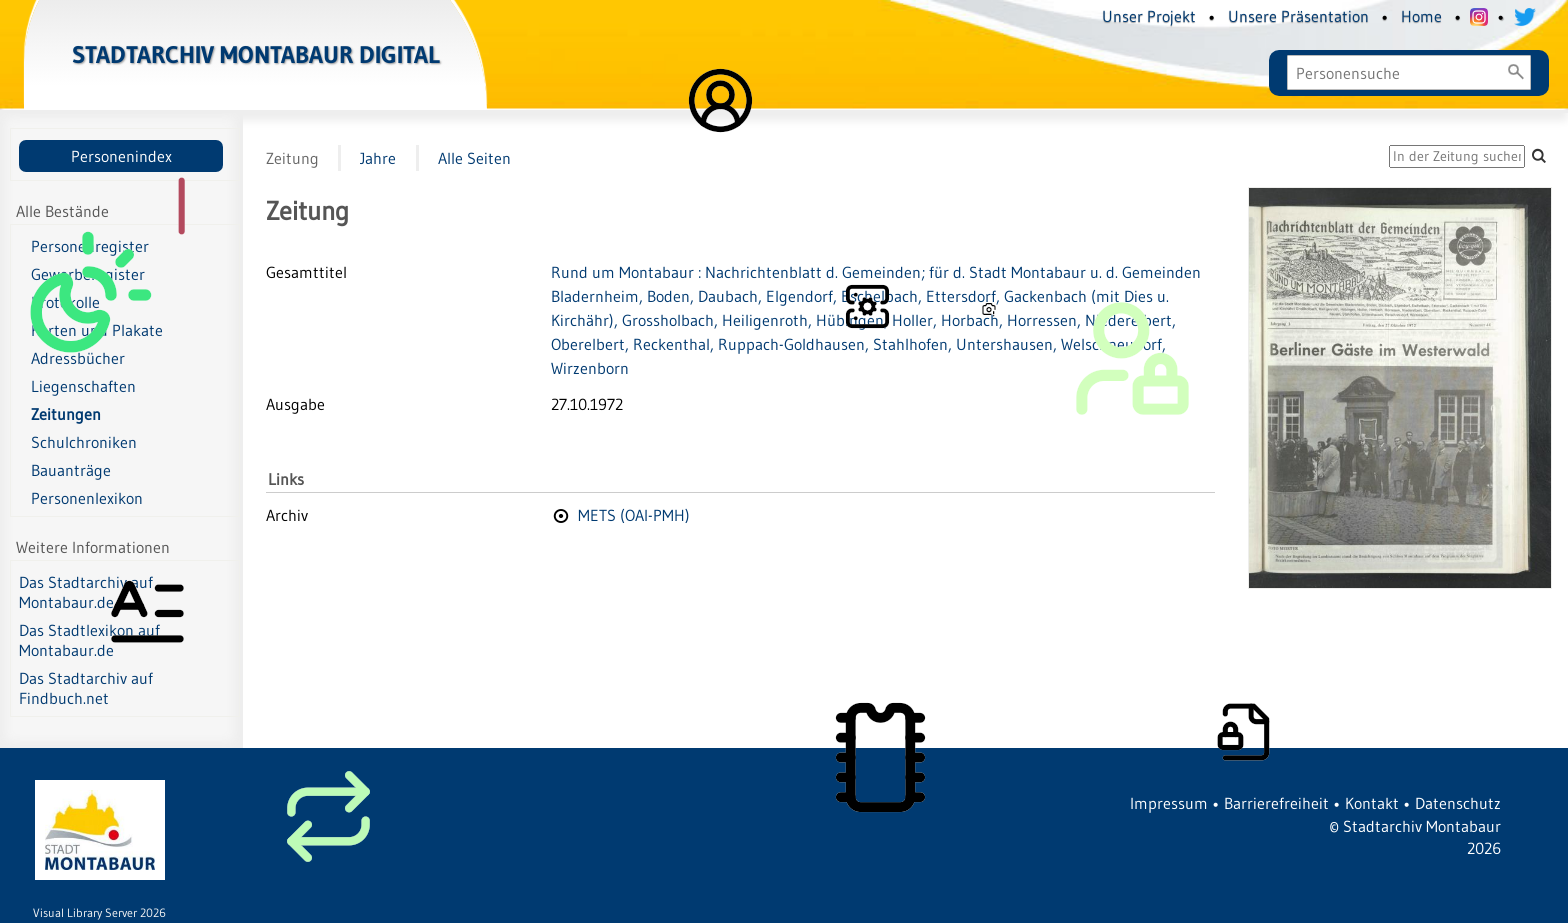 This screenshot has height=923, width=1568. What do you see at coordinates (880, 757) in the screenshot?
I see `view processor or hardware information` at bounding box center [880, 757].